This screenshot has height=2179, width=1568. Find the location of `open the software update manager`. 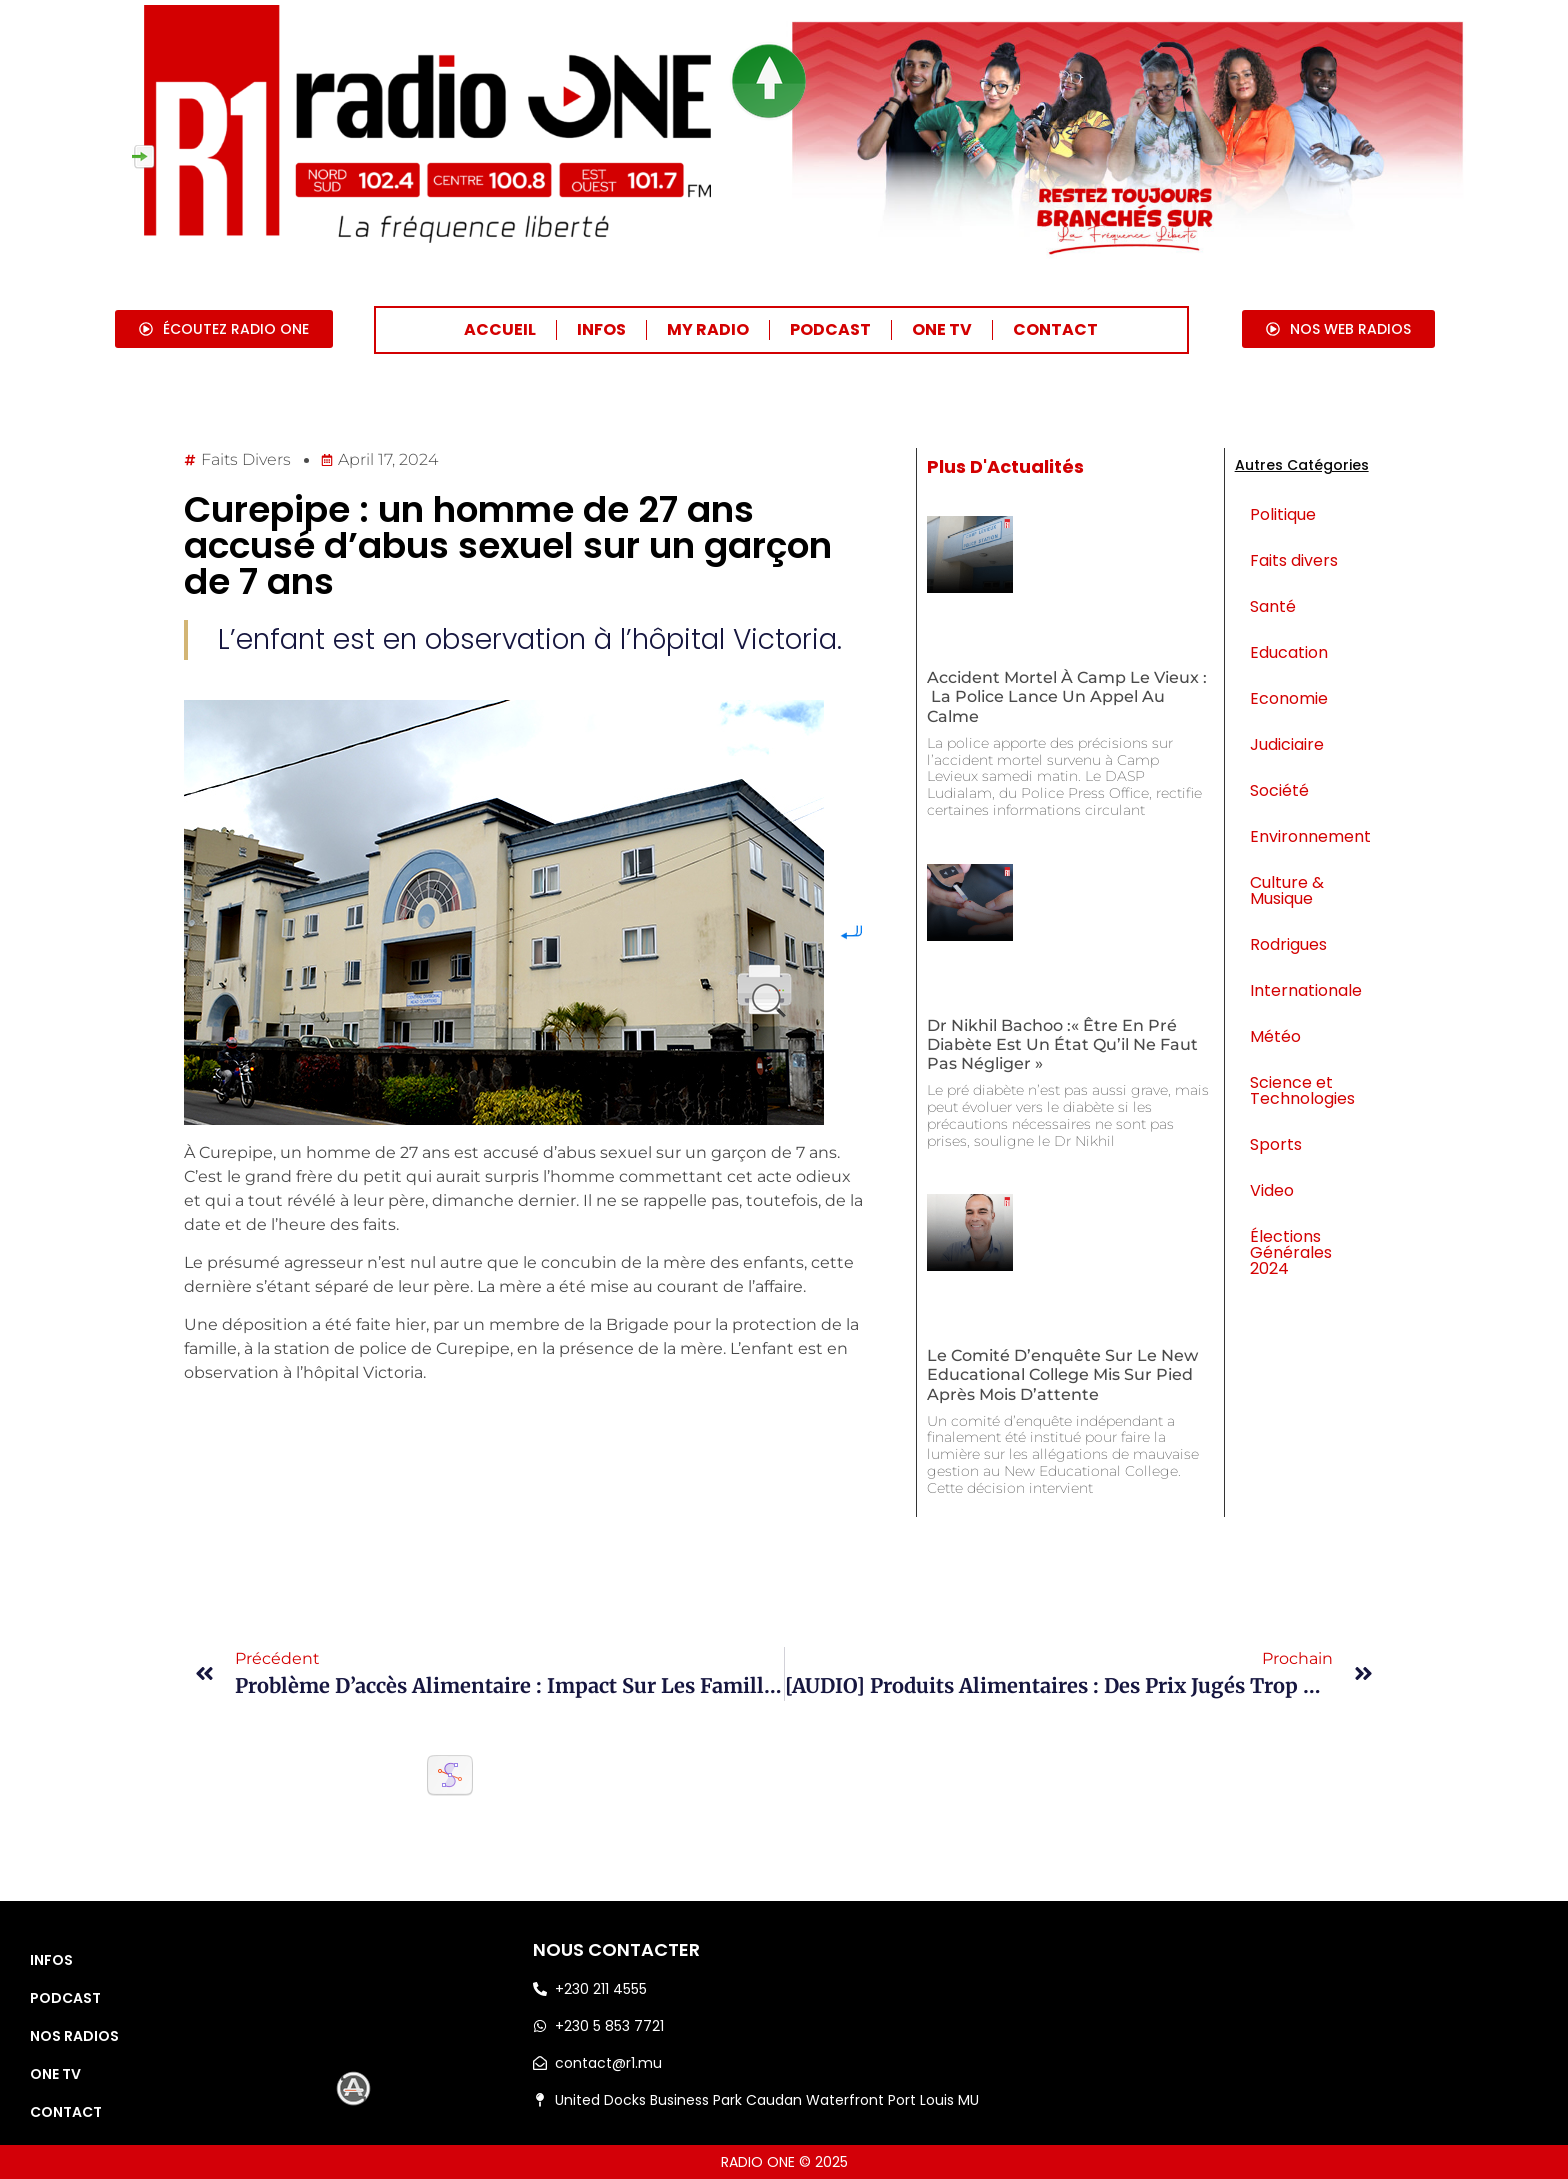

open the software update manager is located at coordinates (353, 2088).